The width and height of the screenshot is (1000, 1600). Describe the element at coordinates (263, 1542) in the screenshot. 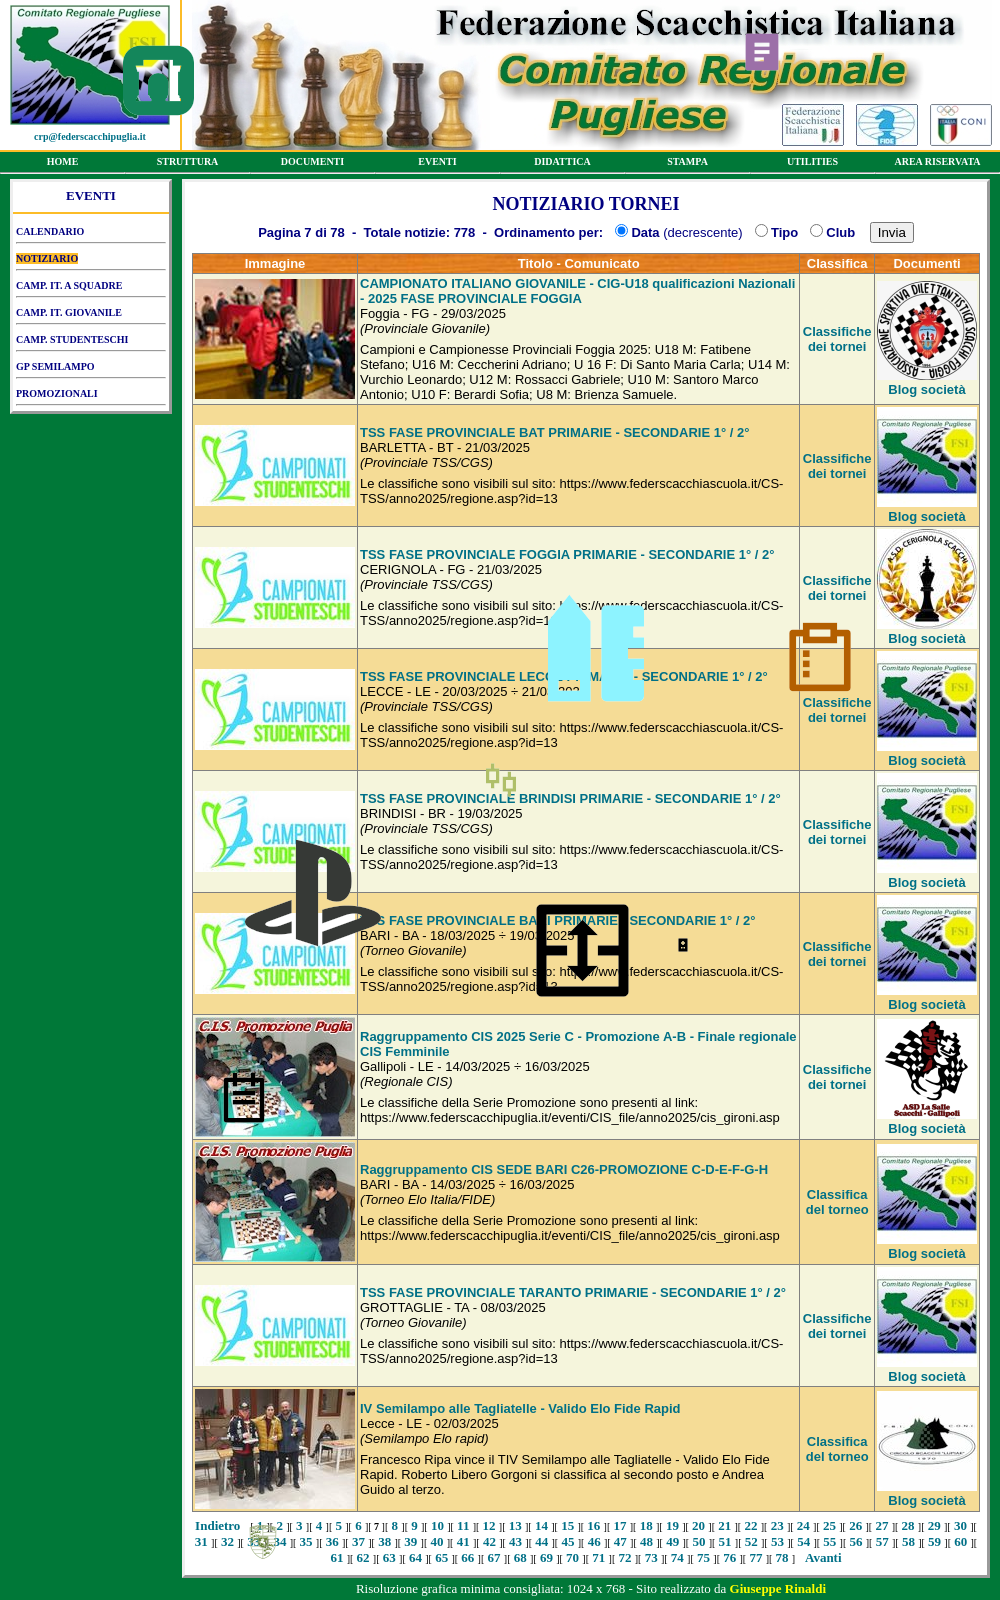

I see `porsche brand logo` at that location.